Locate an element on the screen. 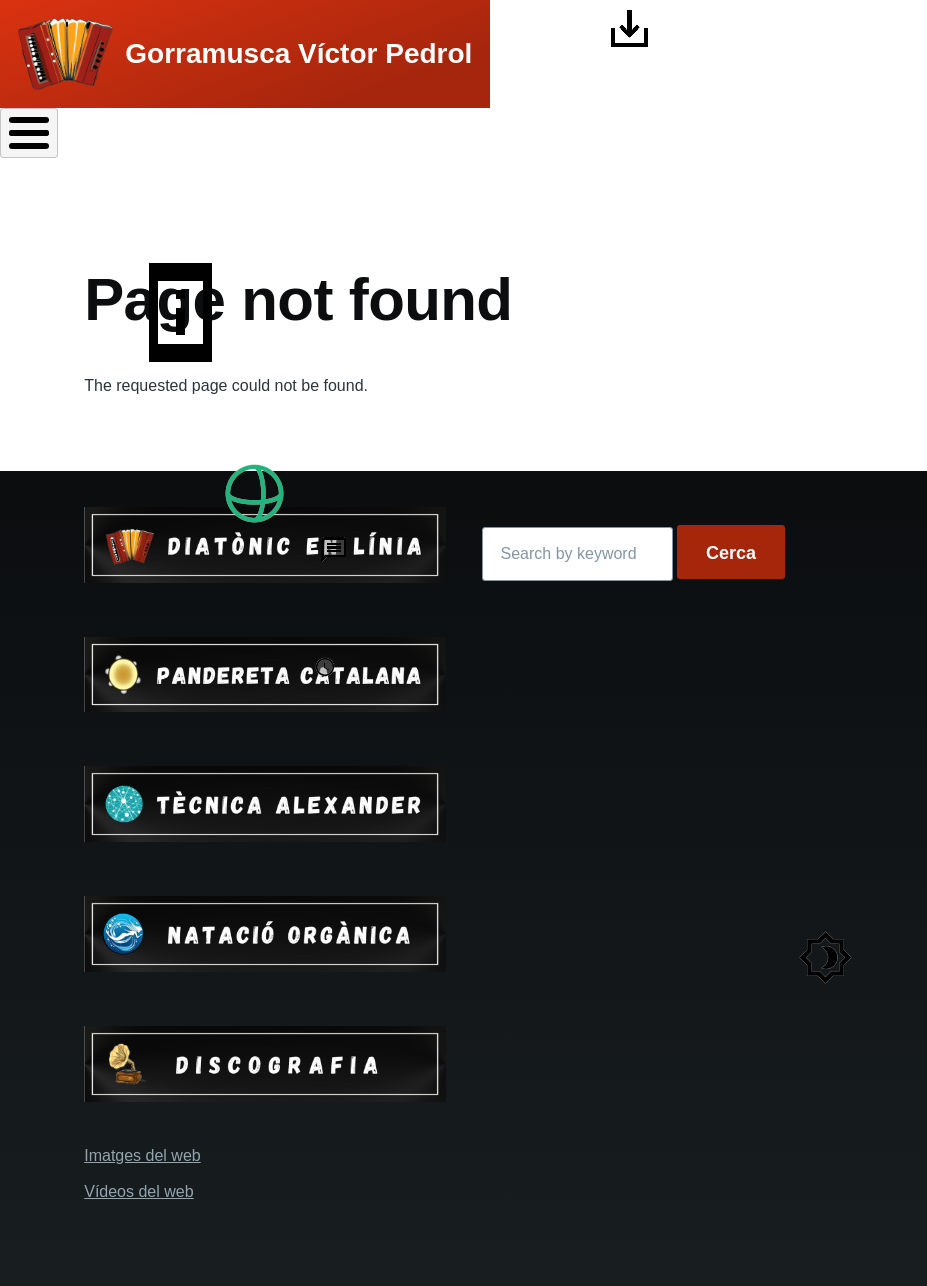 The height and width of the screenshot is (1286, 927). access global or worldwide settings is located at coordinates (254, 493).